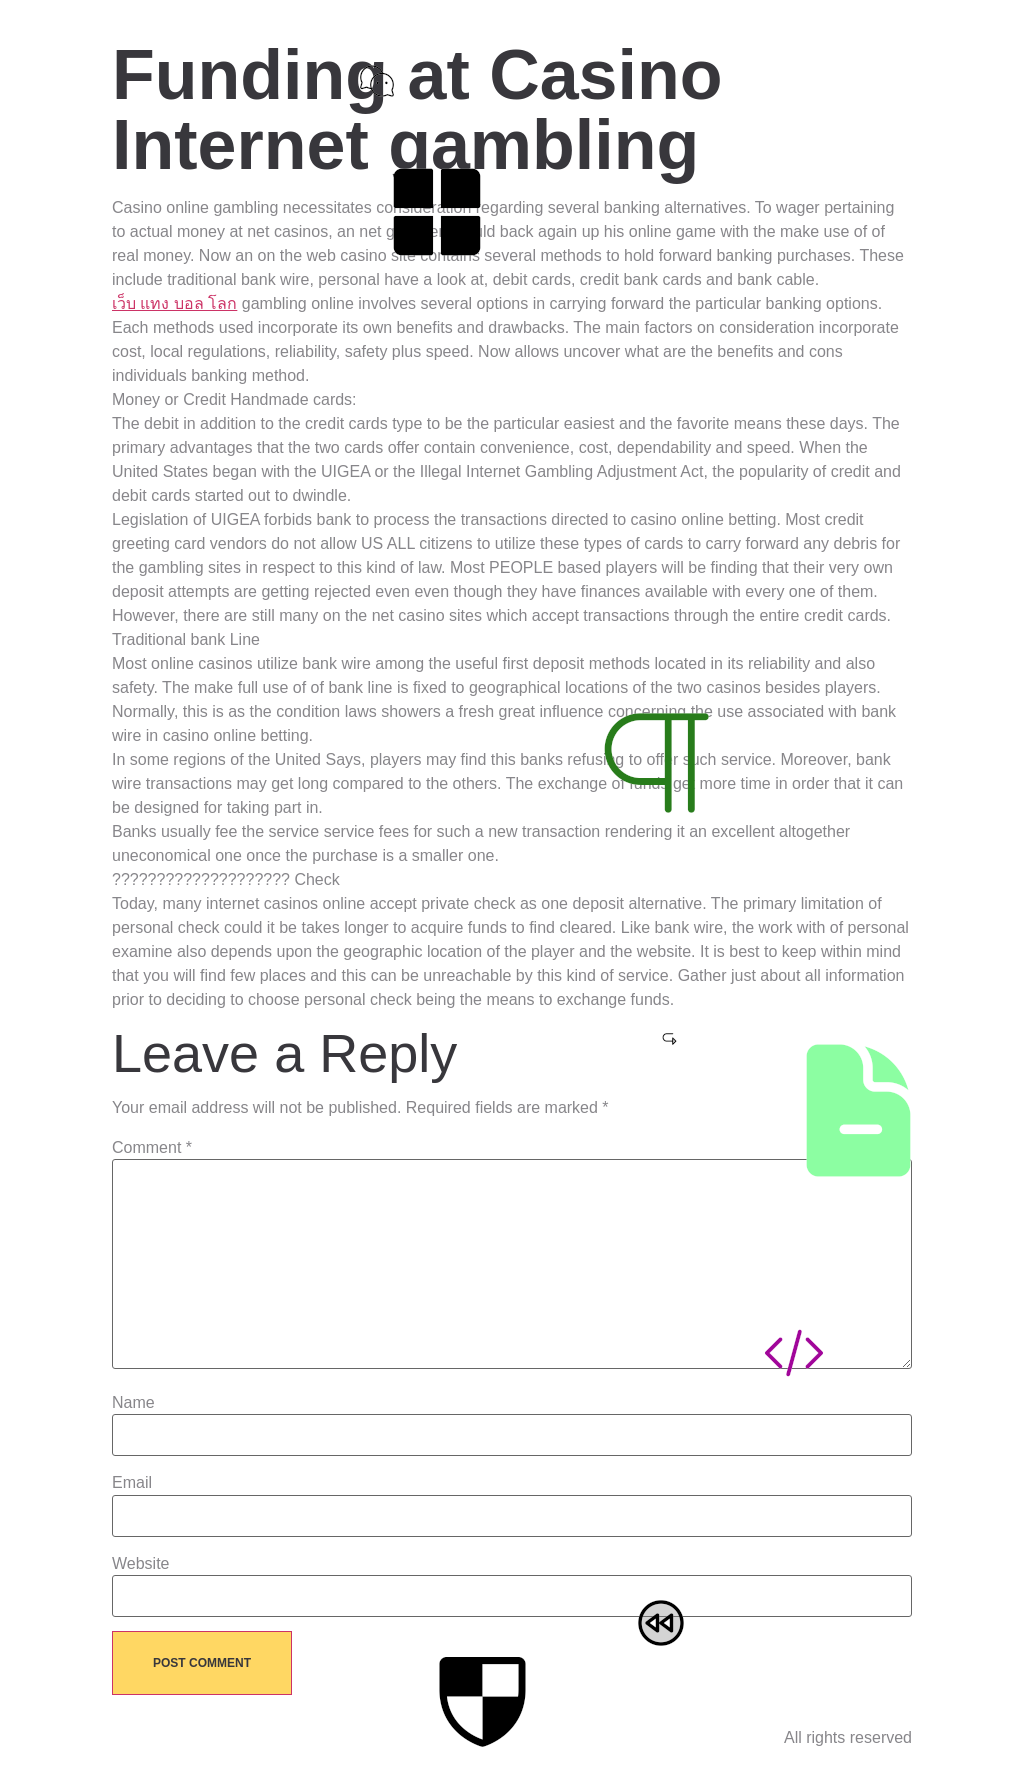  What do you see at coordinates (858, 1110) in the screenshot?
I see `remove content from a document` at bounding box center [858, 1110].